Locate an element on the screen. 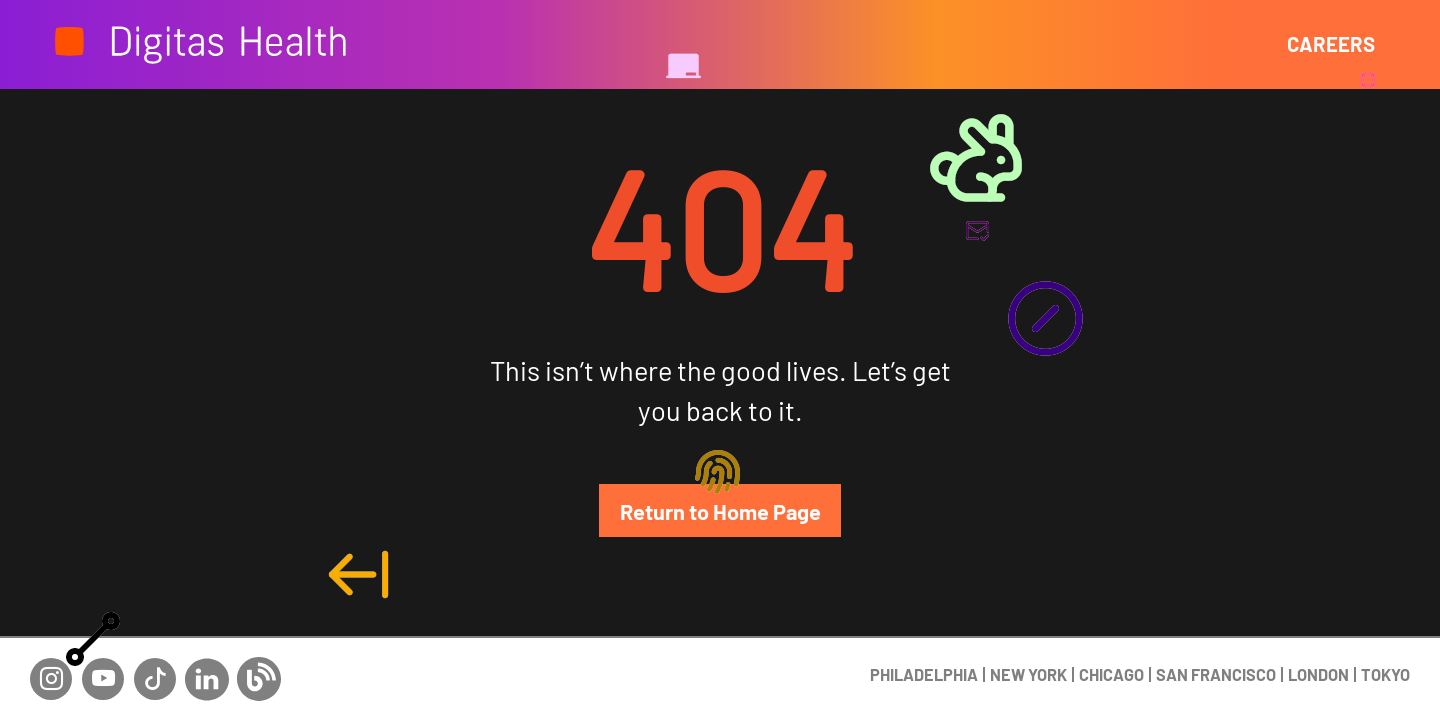  indicates a blocked or prohibited action is located at coordinates (1045, 318).